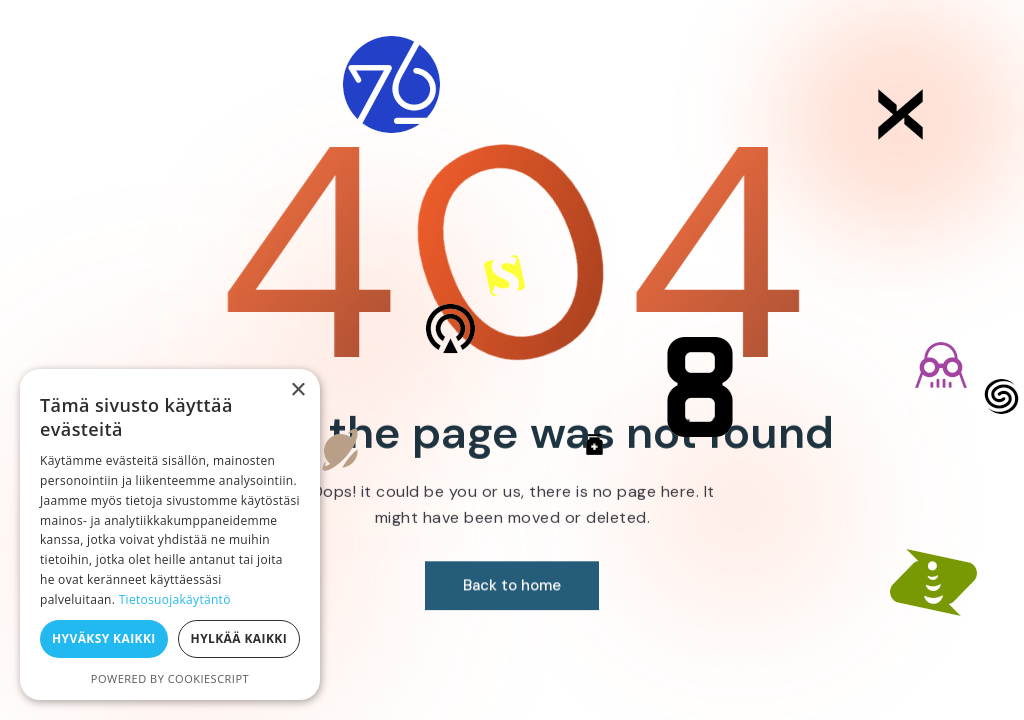 The width and height of the screenshot is (1024, 720). Describe the element at coordinates (391, 84) in the screenshot. I see `visit system76 website or support` at that location.